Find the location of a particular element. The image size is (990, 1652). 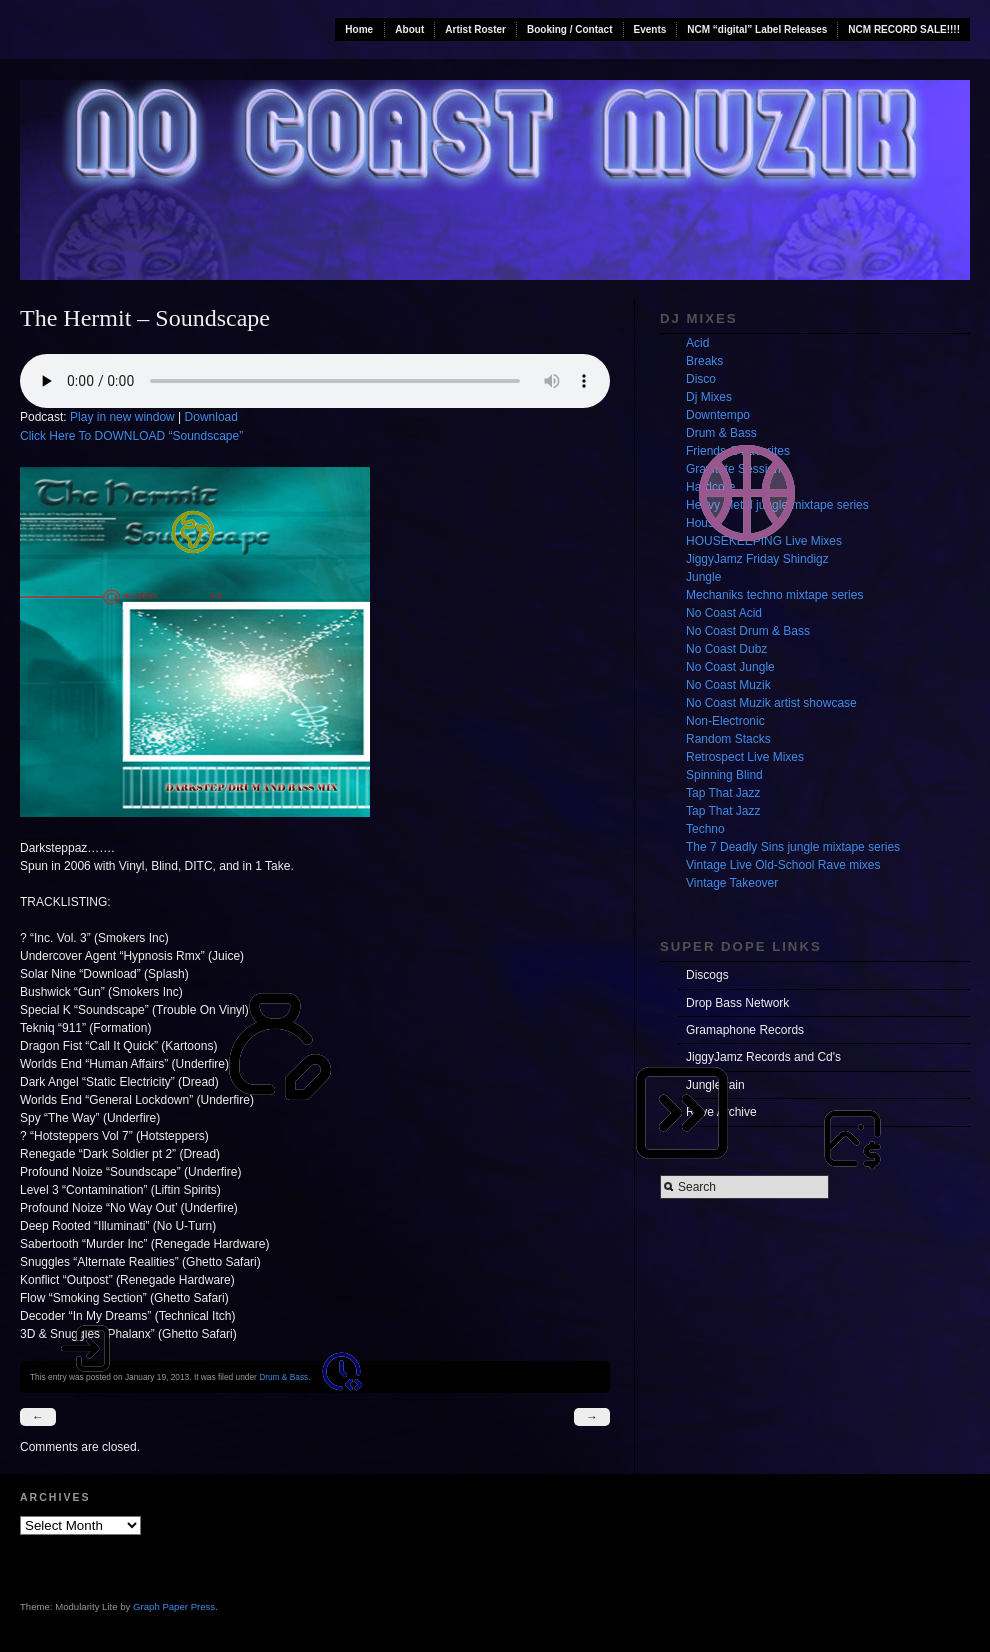

navigate forward or skip ahead is located at coordinates (682, 1113).